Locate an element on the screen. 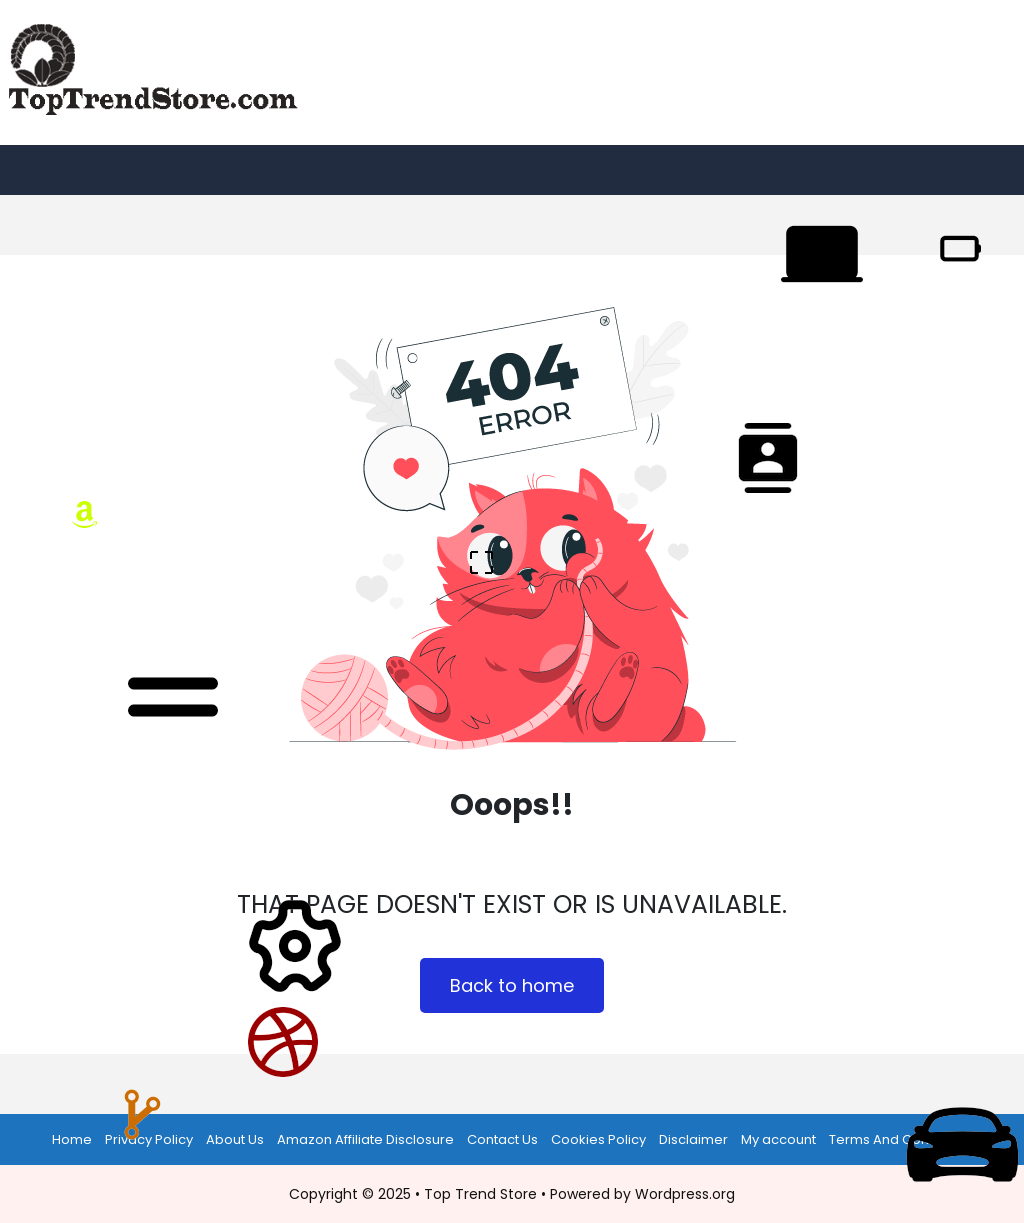 The height and width of the screenshot is (1223, 1024). scan a QR code or barcode is located at coordinates (481, 562).